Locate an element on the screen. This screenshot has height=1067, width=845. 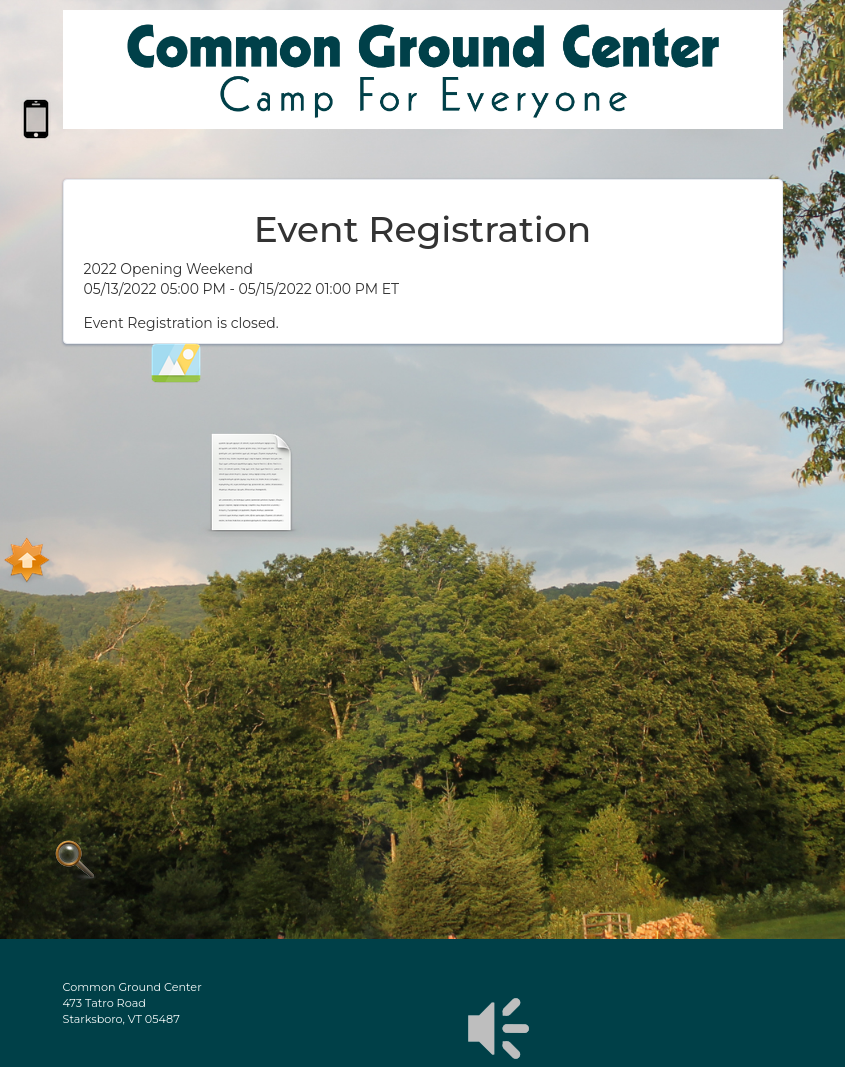
open graphics applications folder is located at coordinates (176, 363).